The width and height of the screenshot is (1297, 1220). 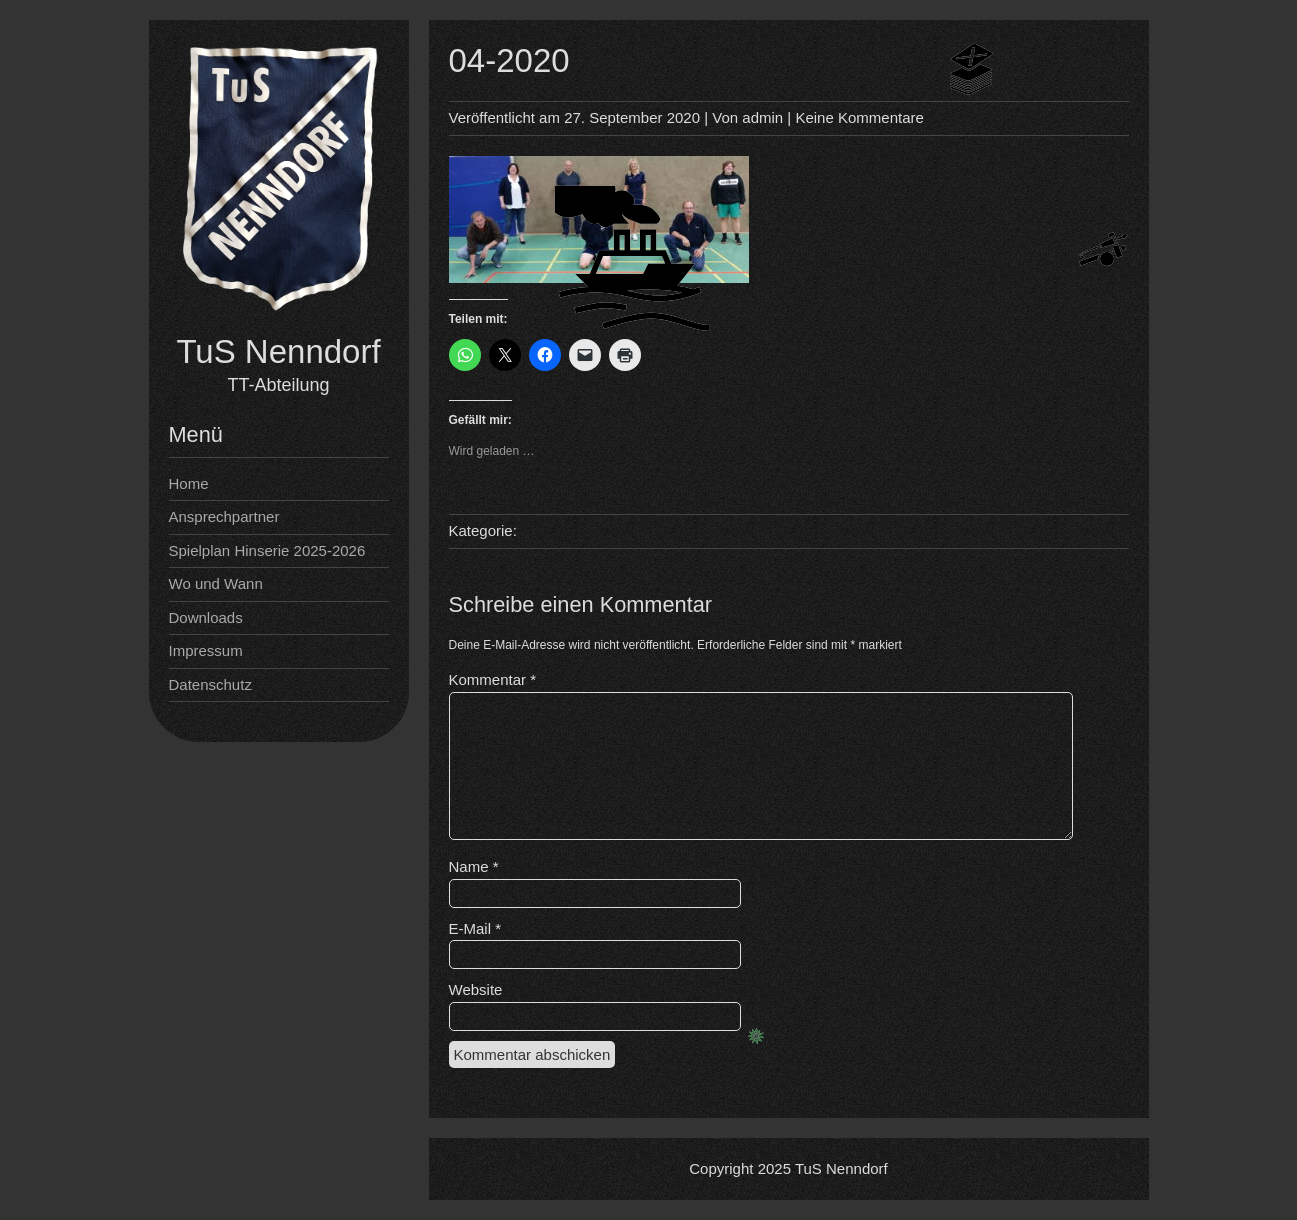 I want to click on delete or remove a card from your deck, so click(x=971, y=66).